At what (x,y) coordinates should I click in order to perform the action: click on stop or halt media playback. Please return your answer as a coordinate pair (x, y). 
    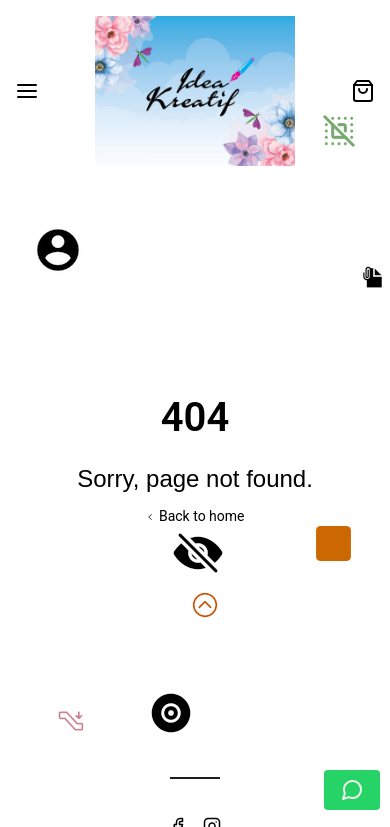
    Looking at the image, I should click on (333, 543).